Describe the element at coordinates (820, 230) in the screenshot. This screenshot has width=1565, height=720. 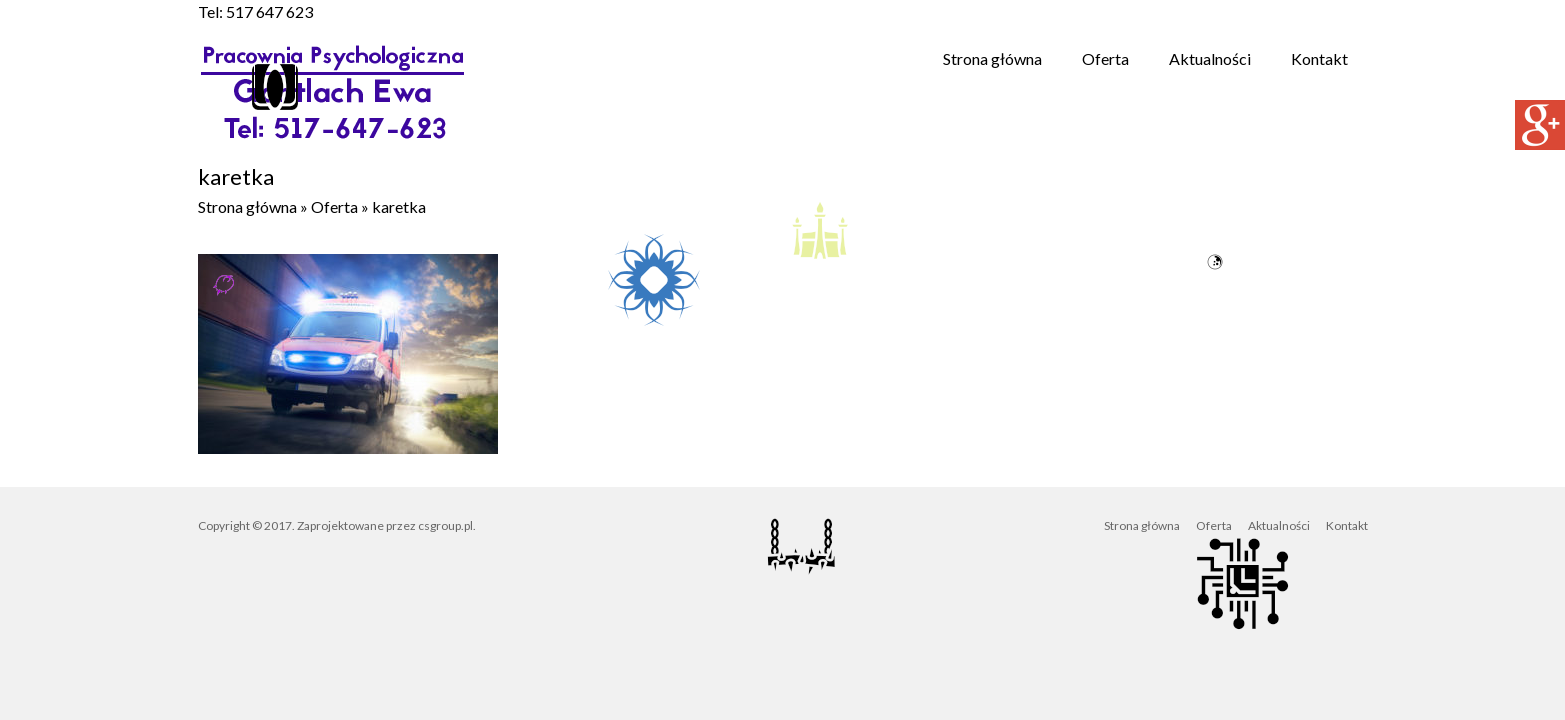
I see `access the castle or fortress location` at that location.